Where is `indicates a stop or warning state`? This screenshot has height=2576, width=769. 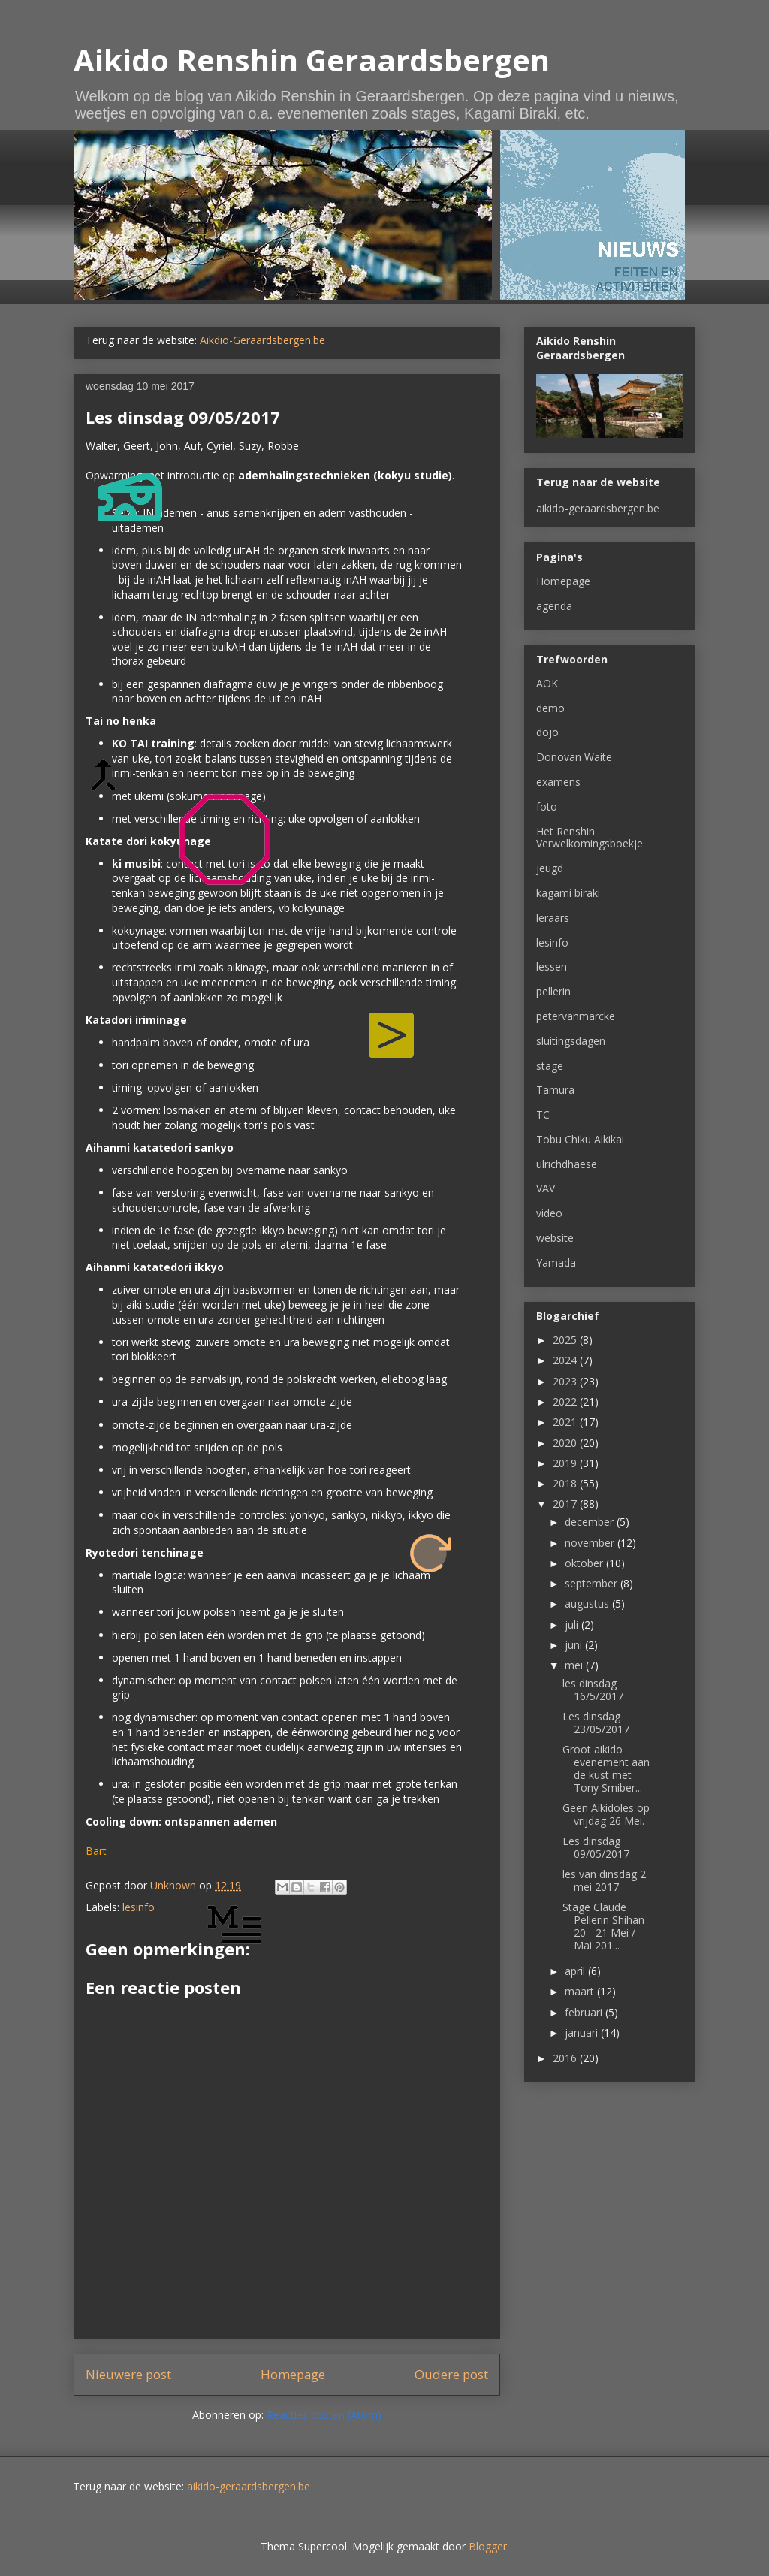
indicates a stop or warning state is located at coordinates (225, 839).